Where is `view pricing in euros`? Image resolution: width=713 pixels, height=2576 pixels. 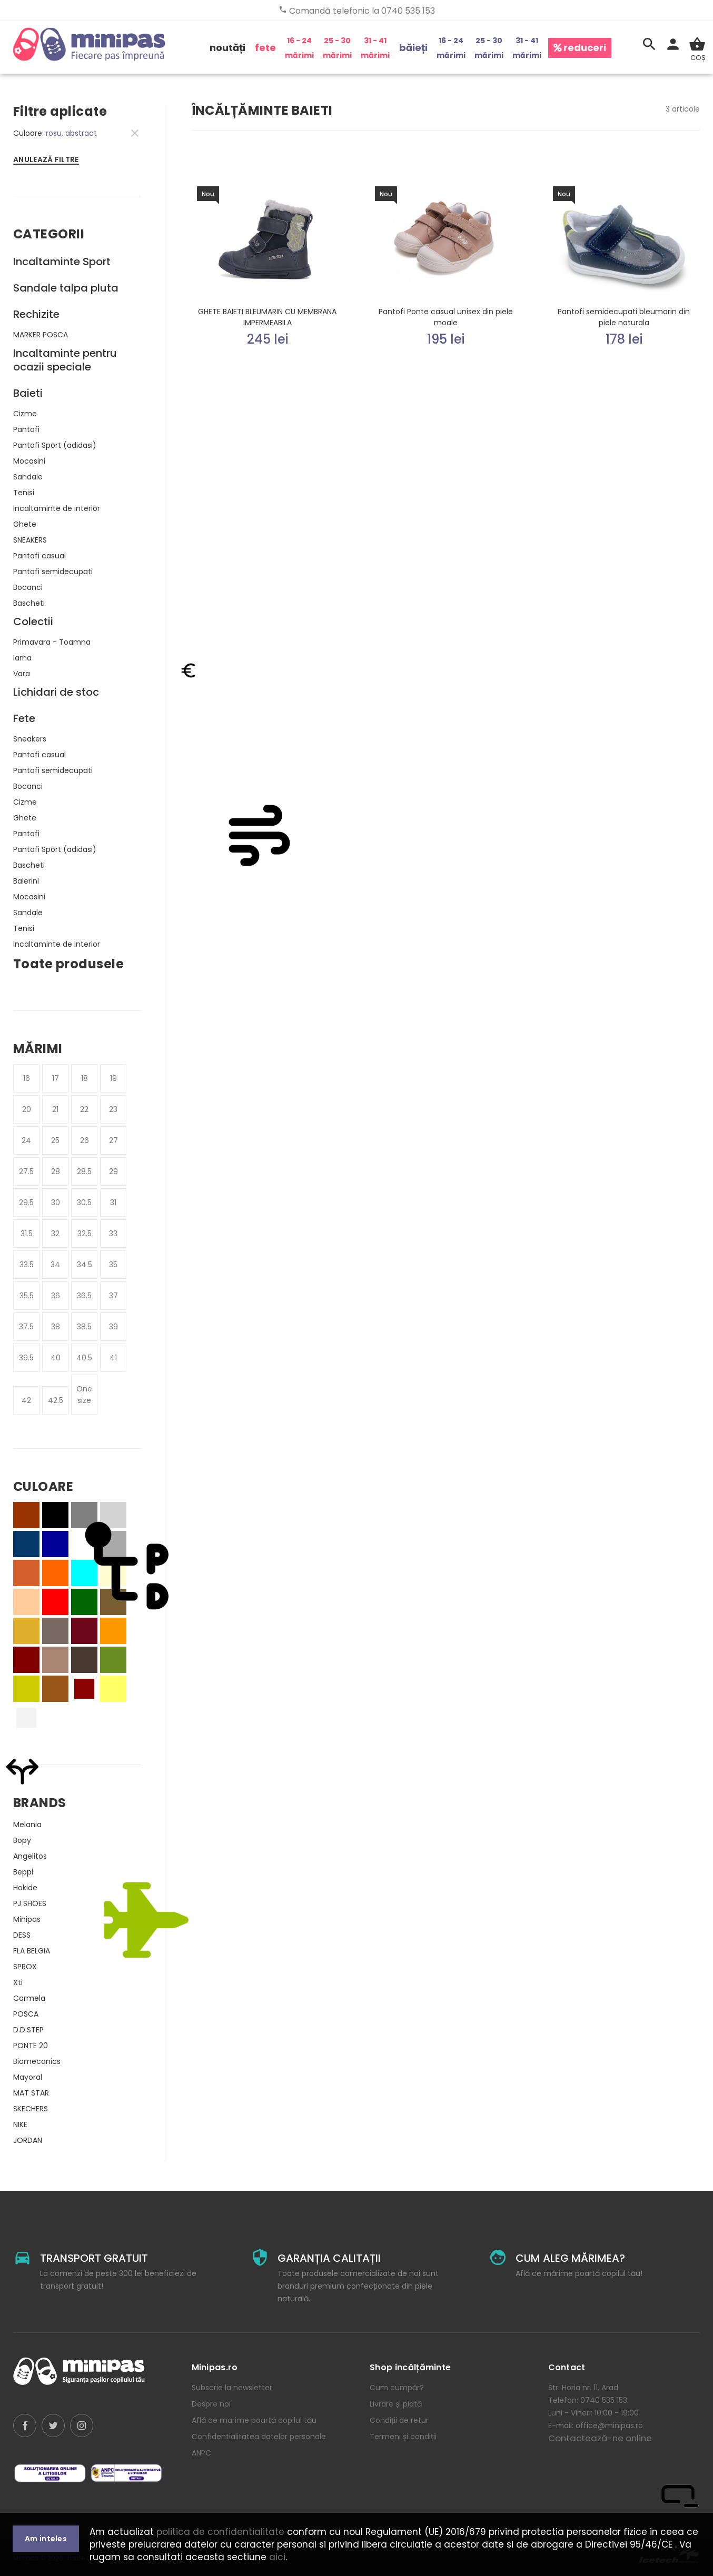 view pricing in euros is located at coordinates (189, 670).